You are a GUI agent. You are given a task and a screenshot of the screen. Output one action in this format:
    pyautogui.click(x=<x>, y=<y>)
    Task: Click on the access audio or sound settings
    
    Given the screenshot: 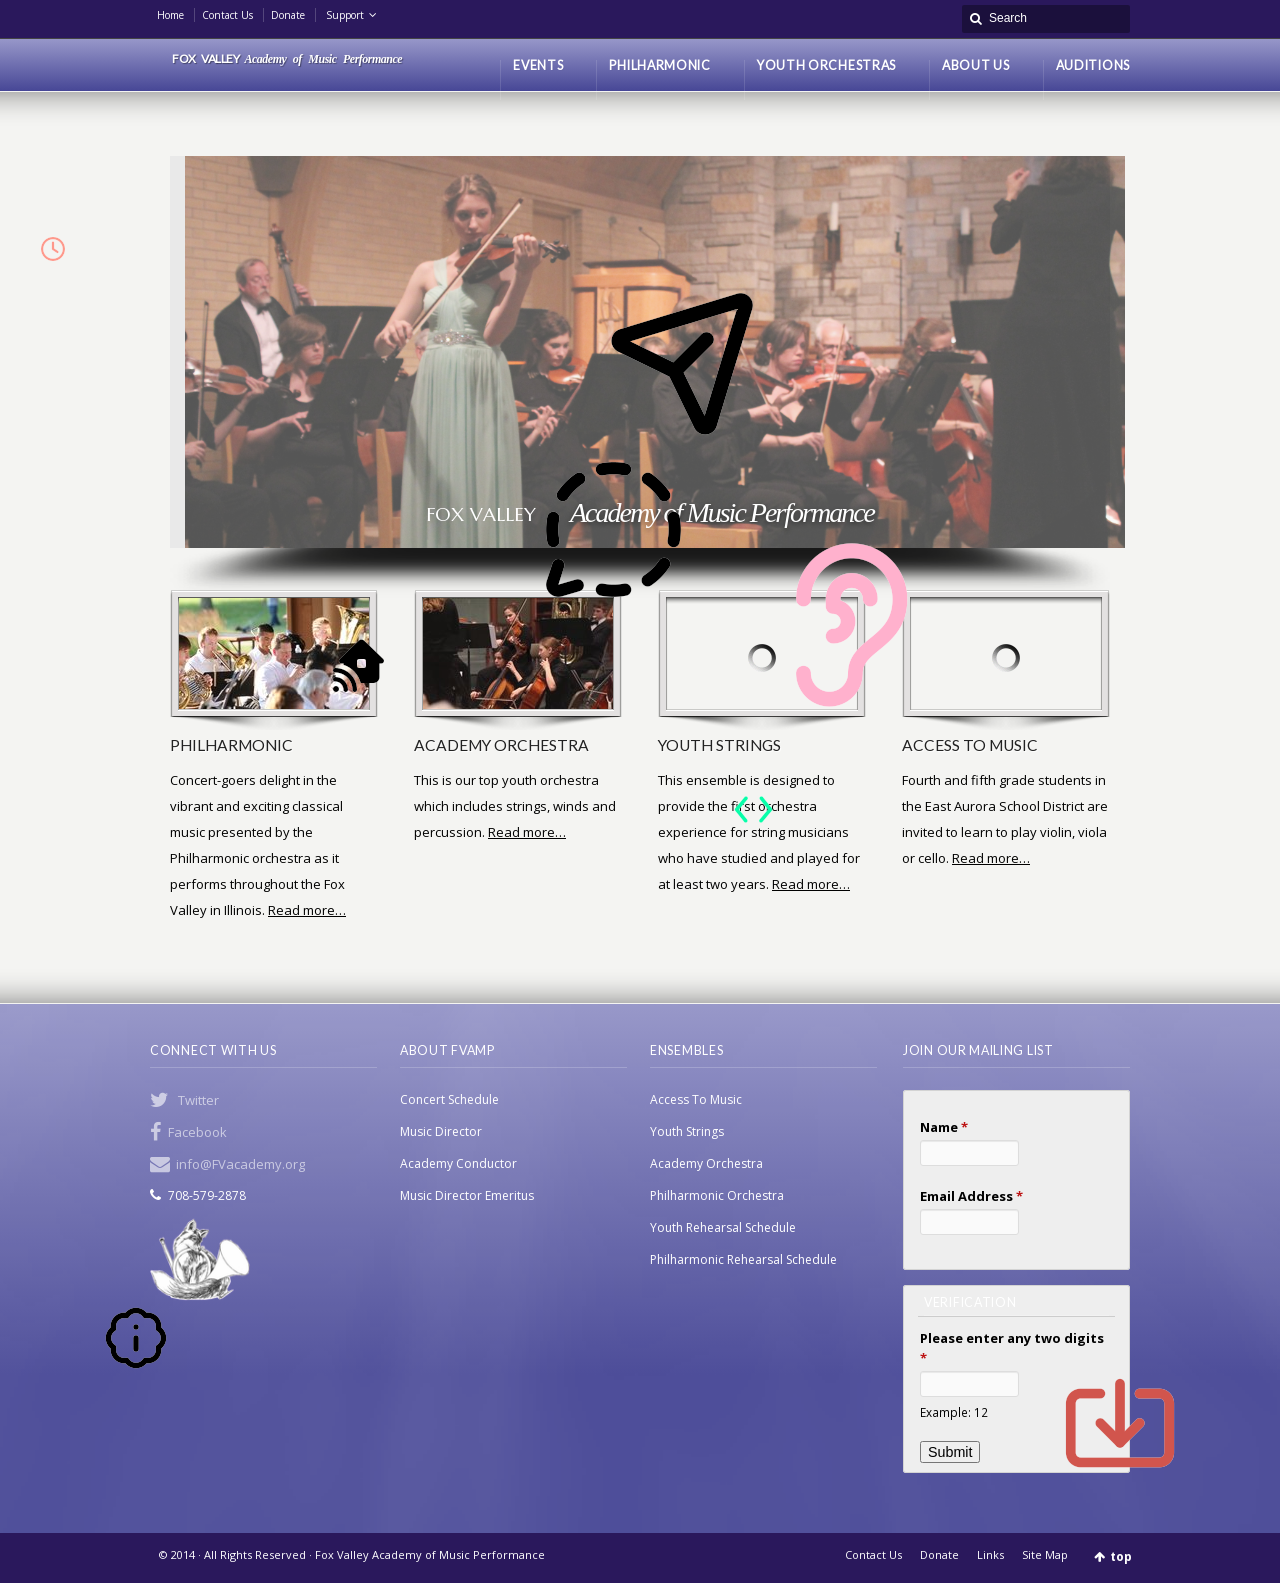 What is the action you would take?
    pyautogui.click(x=848, y=625)
    